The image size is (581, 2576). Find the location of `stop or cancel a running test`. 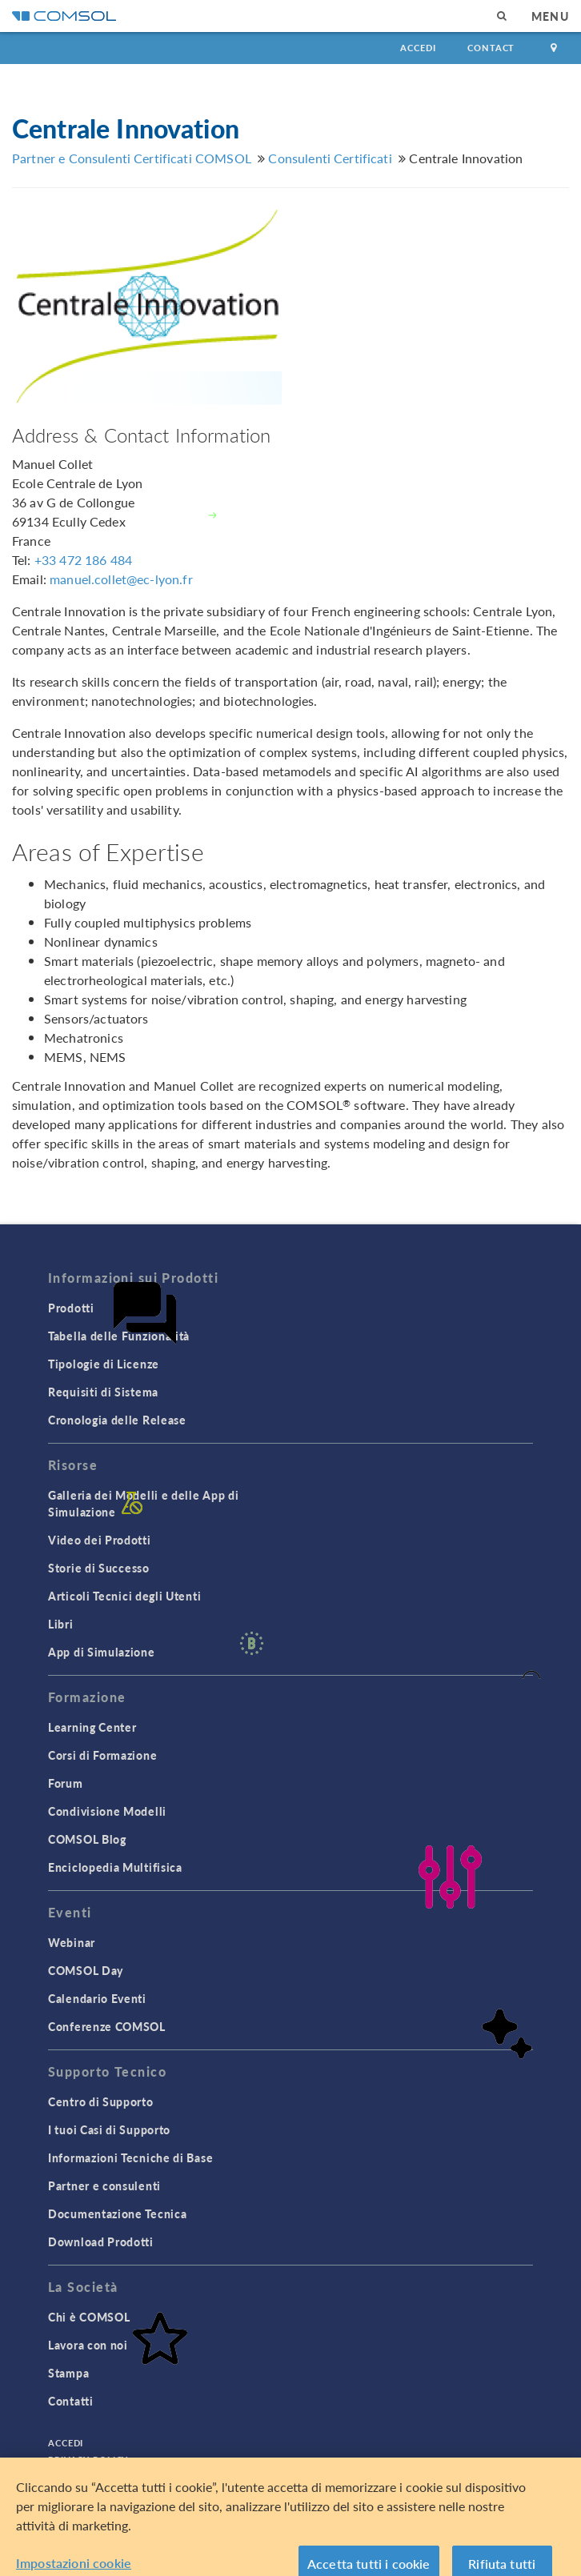

stop or cancel a running test is located at coordinates (131, 1503).